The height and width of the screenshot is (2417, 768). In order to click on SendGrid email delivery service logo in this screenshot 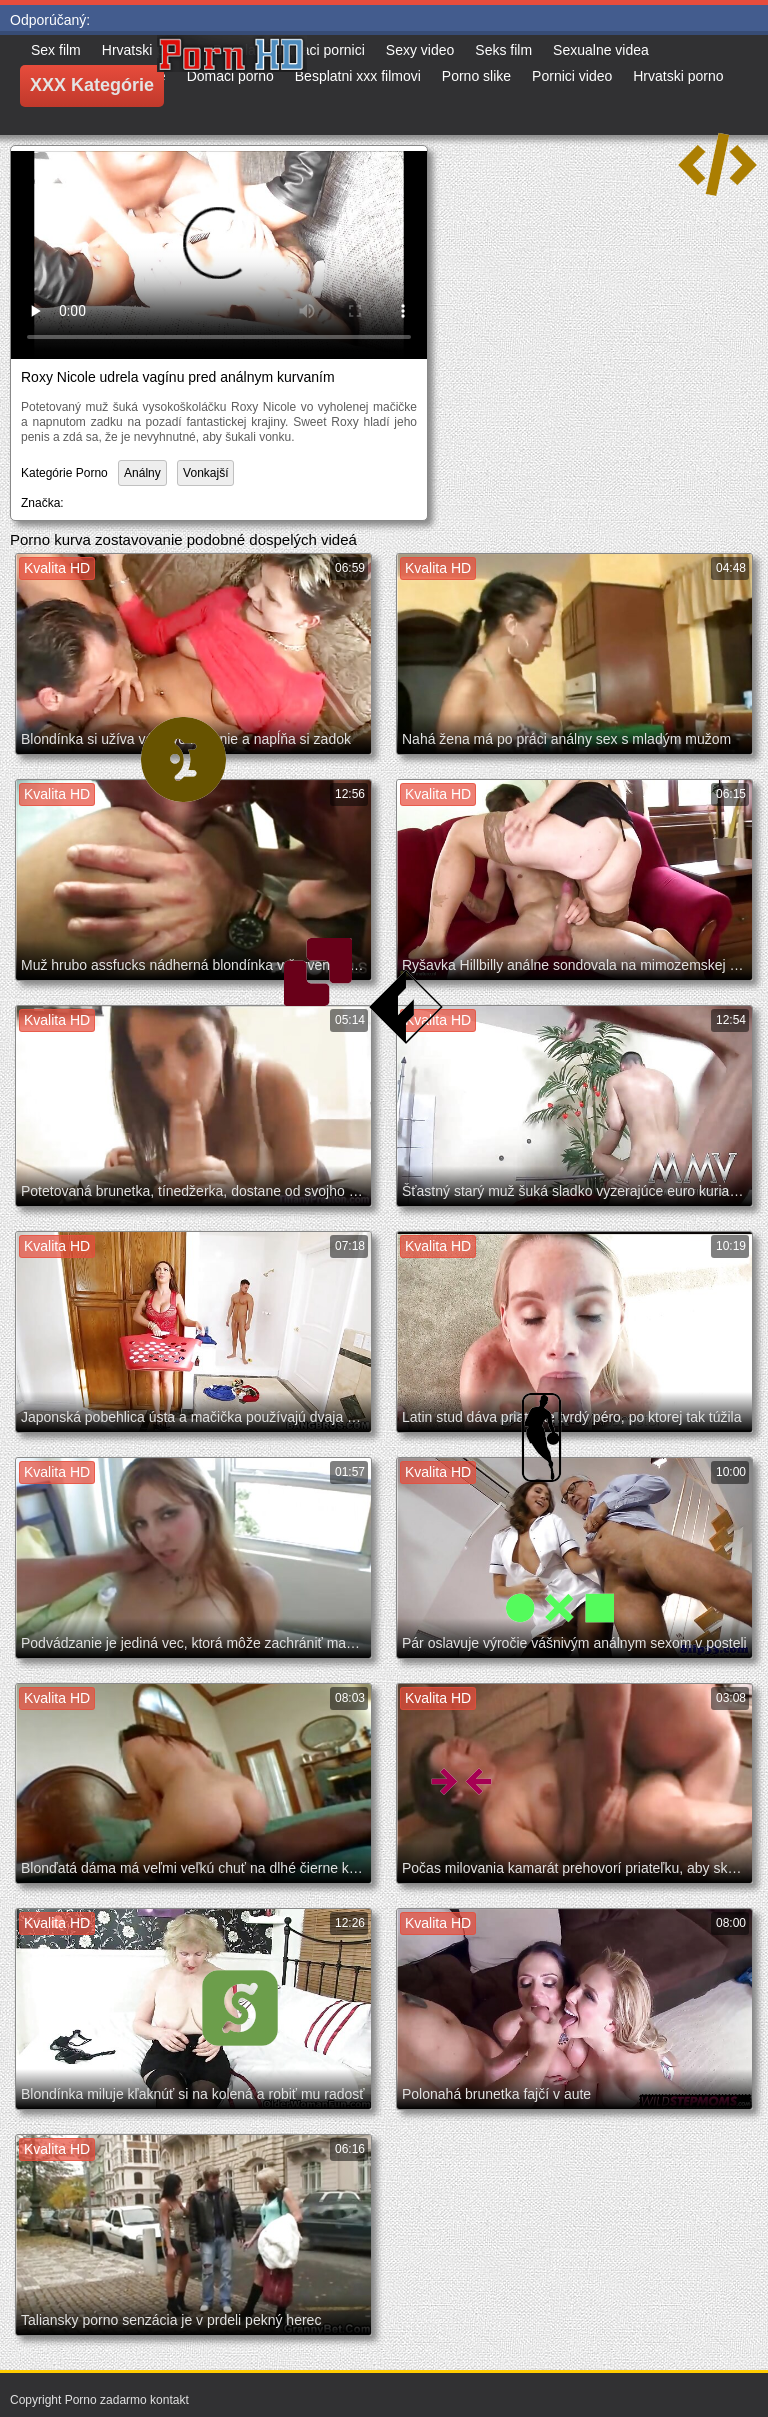, I will do `click(318, 972)`.